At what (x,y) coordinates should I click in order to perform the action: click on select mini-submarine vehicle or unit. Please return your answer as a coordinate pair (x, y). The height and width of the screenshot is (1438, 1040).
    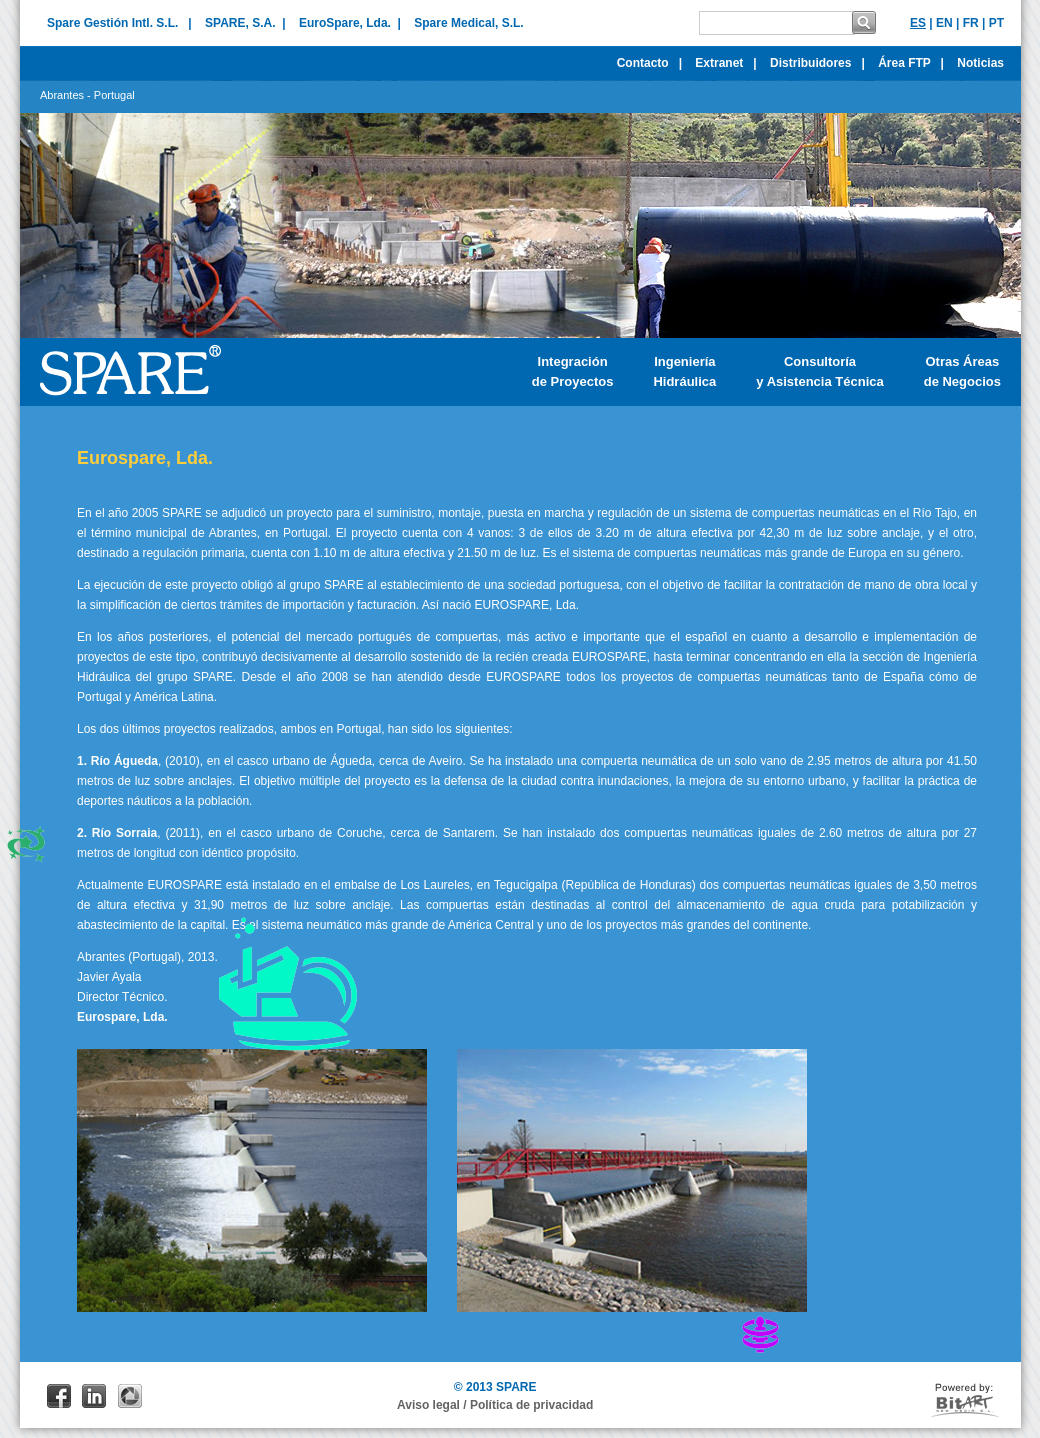
    Looking at the image, I should click on (288, 984).